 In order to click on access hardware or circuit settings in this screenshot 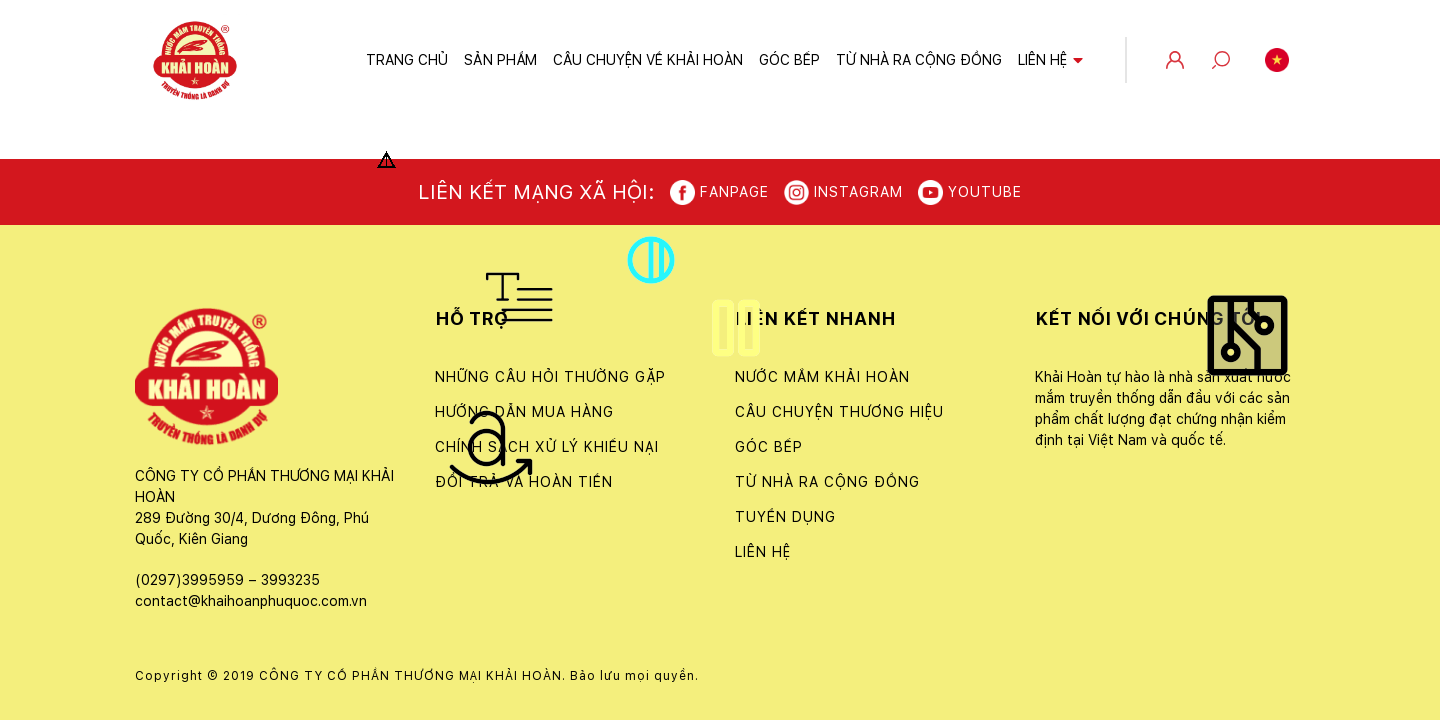, I will do `click(1247, 335)`.